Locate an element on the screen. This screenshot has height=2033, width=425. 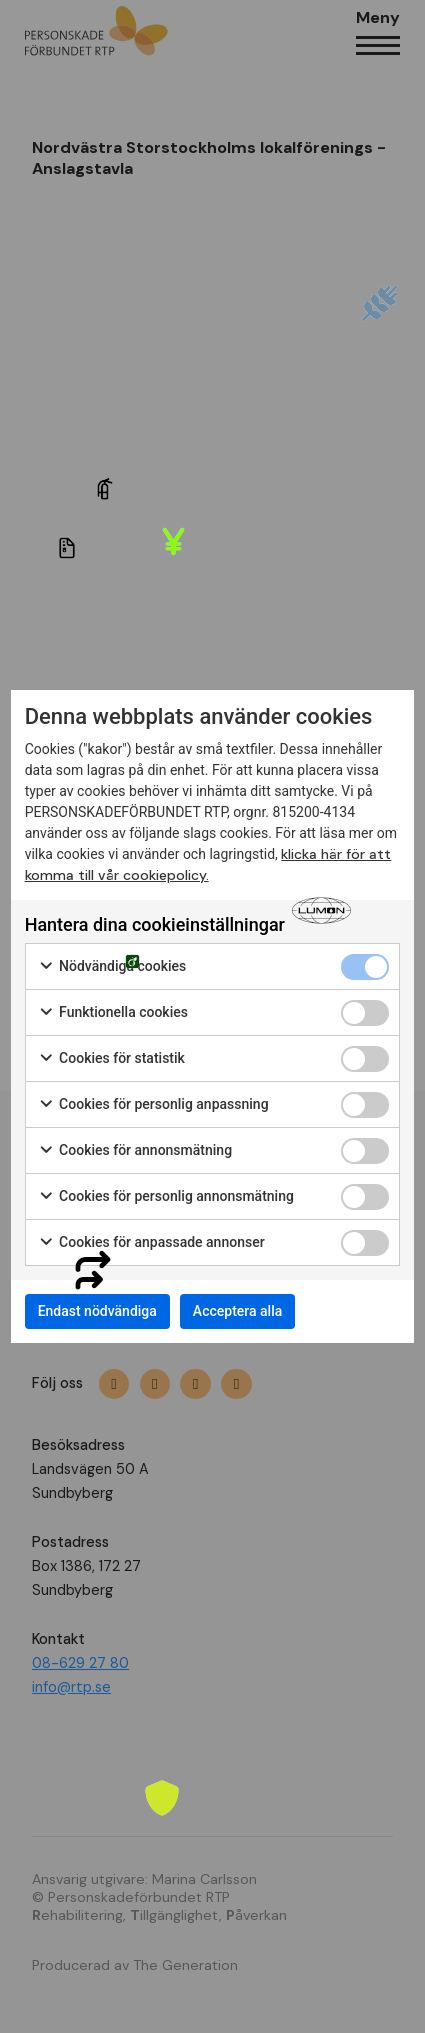
select Japanese yen as currency is located at coordinates (173, 541).